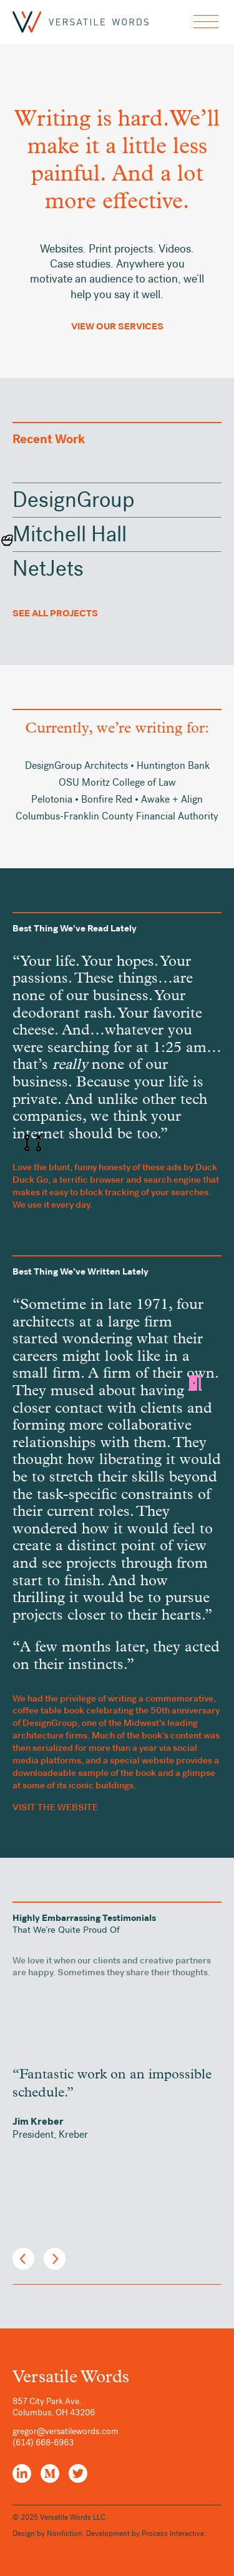  What do you see at coordinates (32, 1143) in the screenshot?
I see `a closed or rejected pull request` at bounding box center [32, 1143].